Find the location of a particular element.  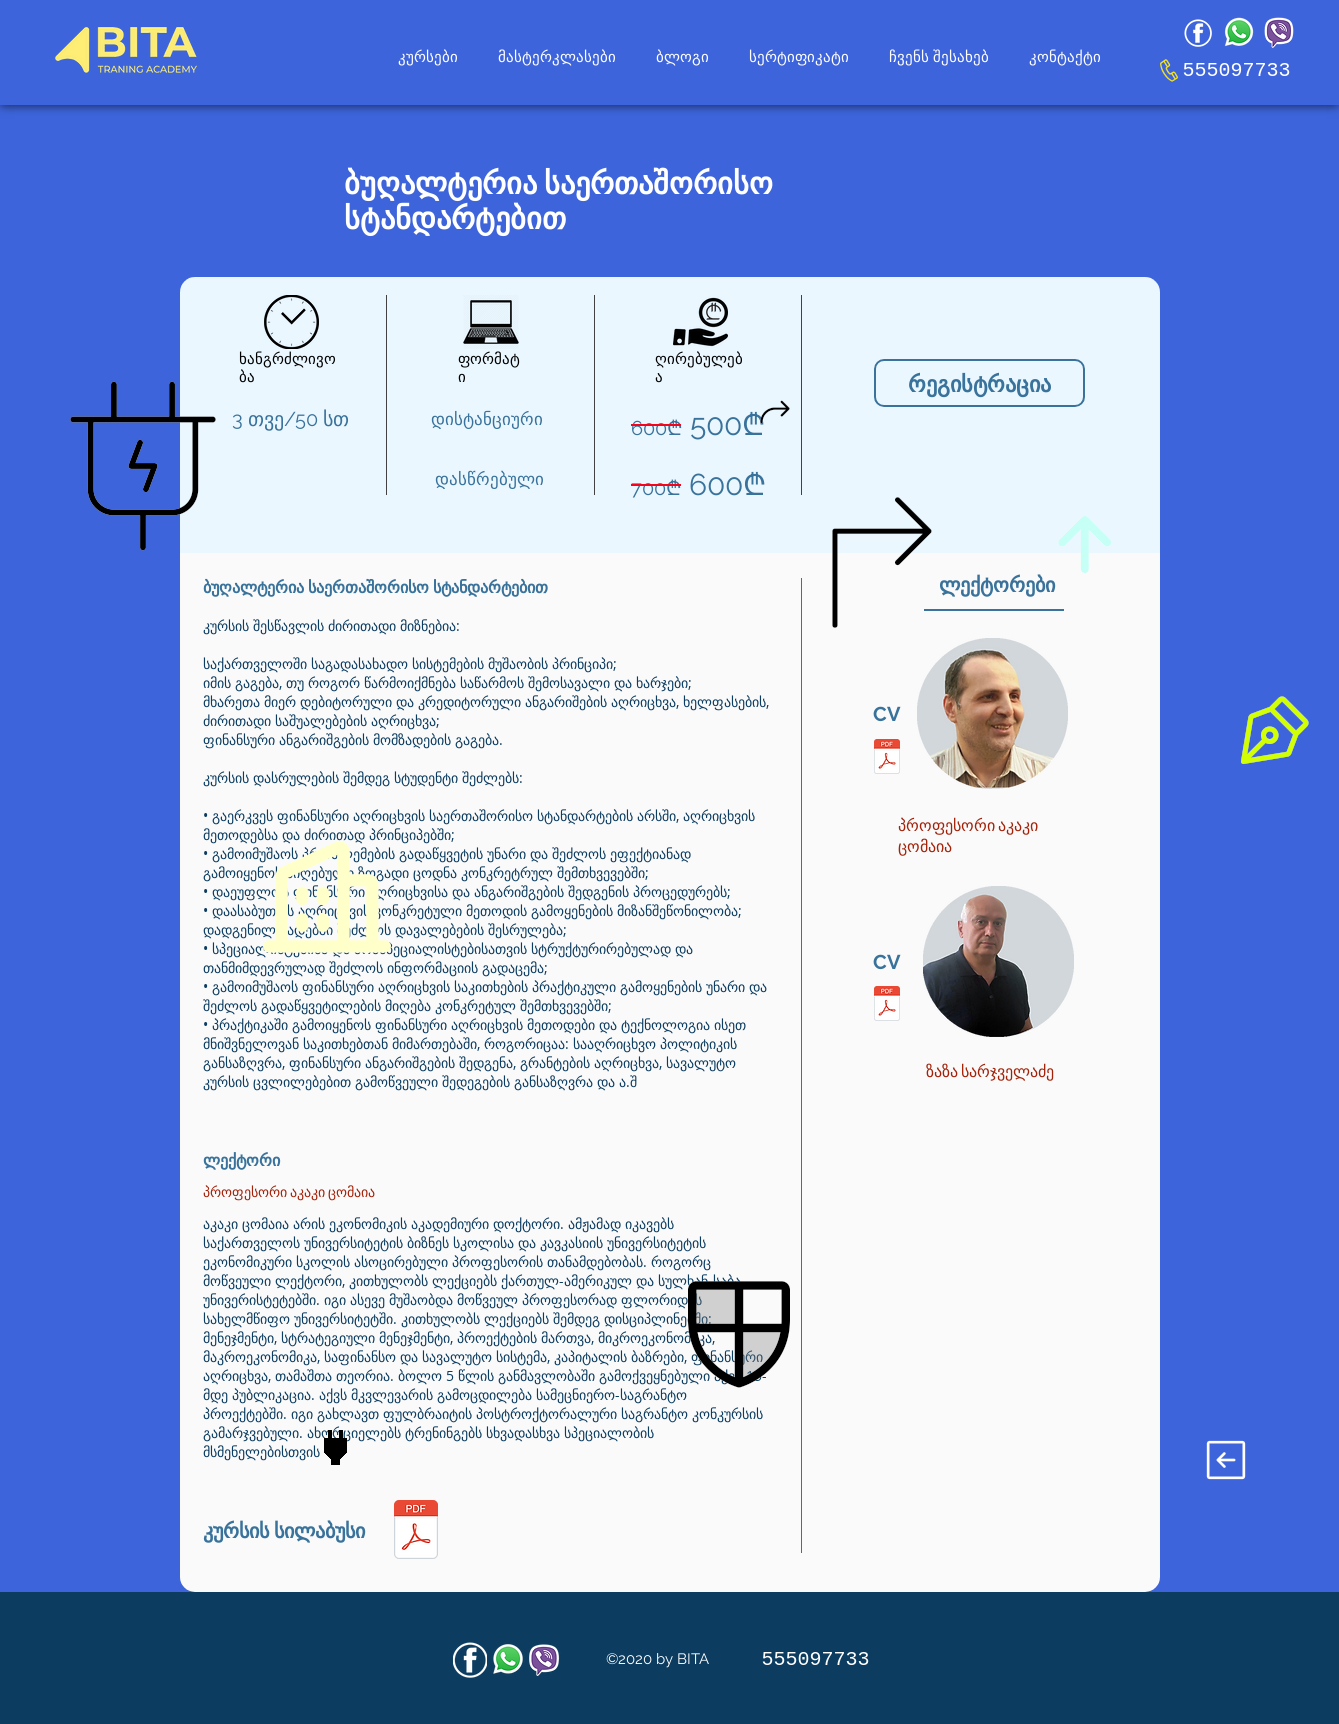

go back to the previous screen is located at coordinates (1226, 1460).